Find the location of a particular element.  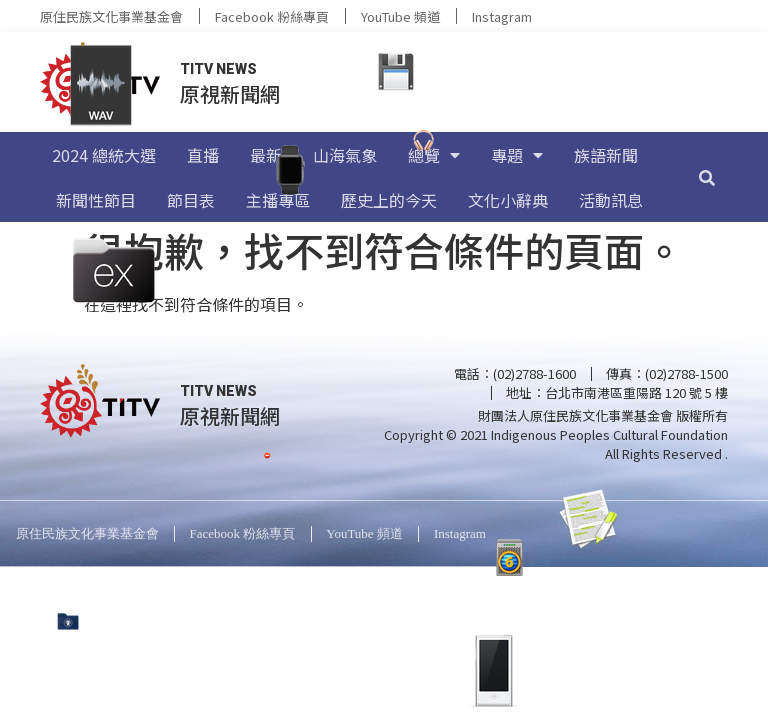

indicates a private or restricted folder is located at coordinates (255, 446).